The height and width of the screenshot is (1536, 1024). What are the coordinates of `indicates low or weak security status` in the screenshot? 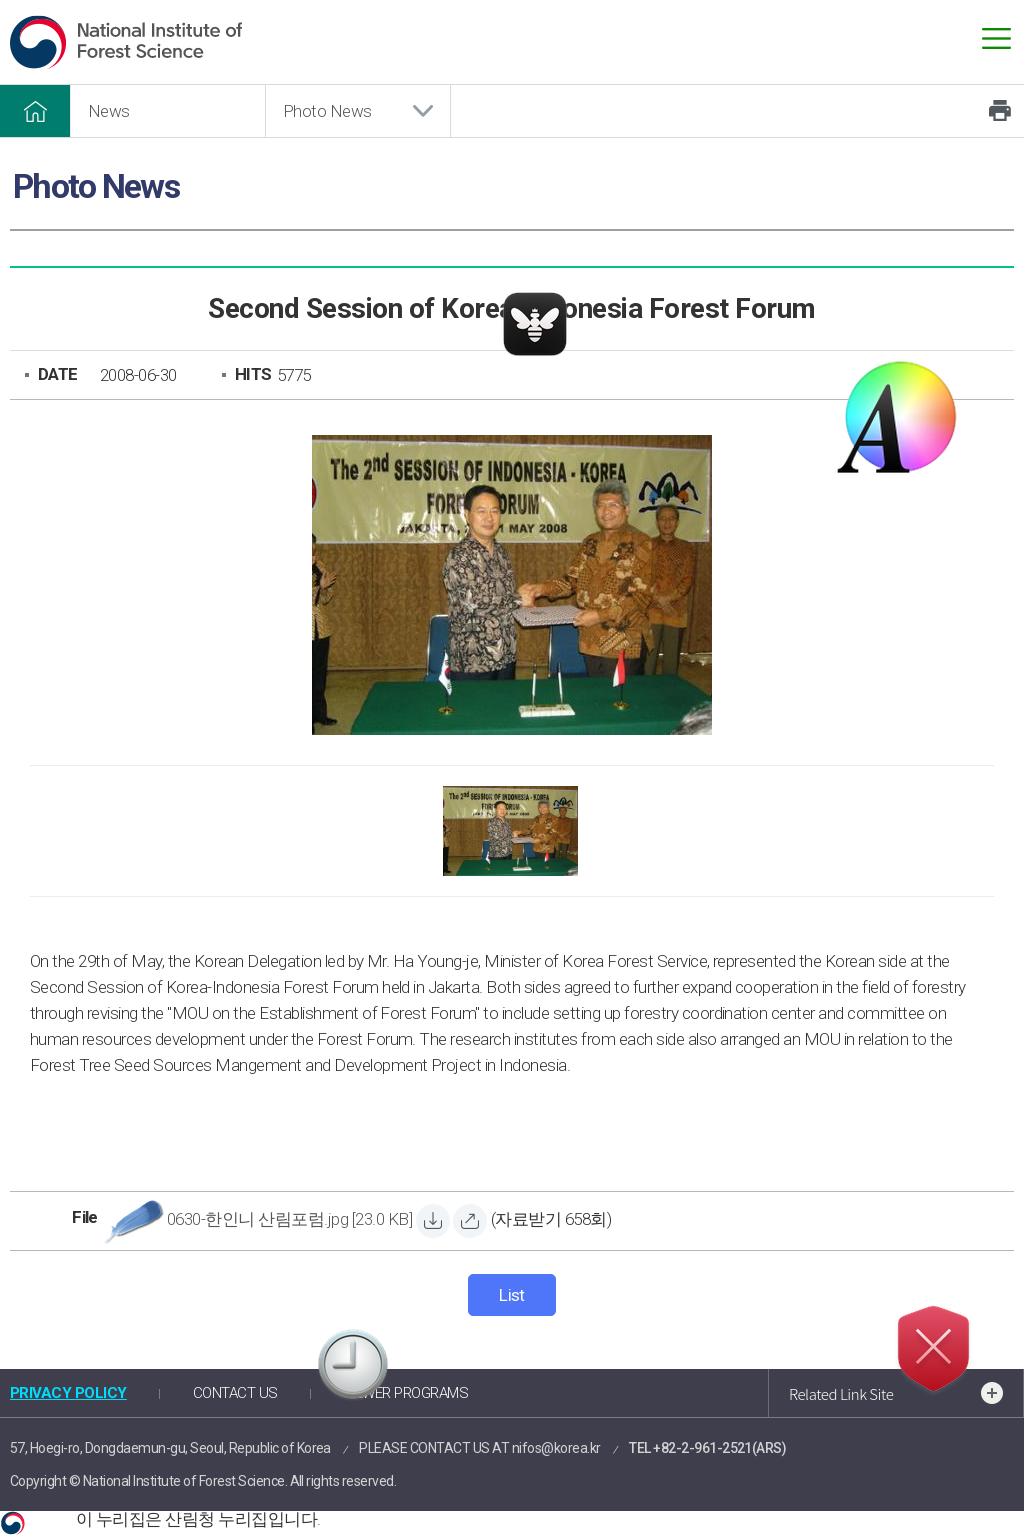 It's located at (933, 1351).